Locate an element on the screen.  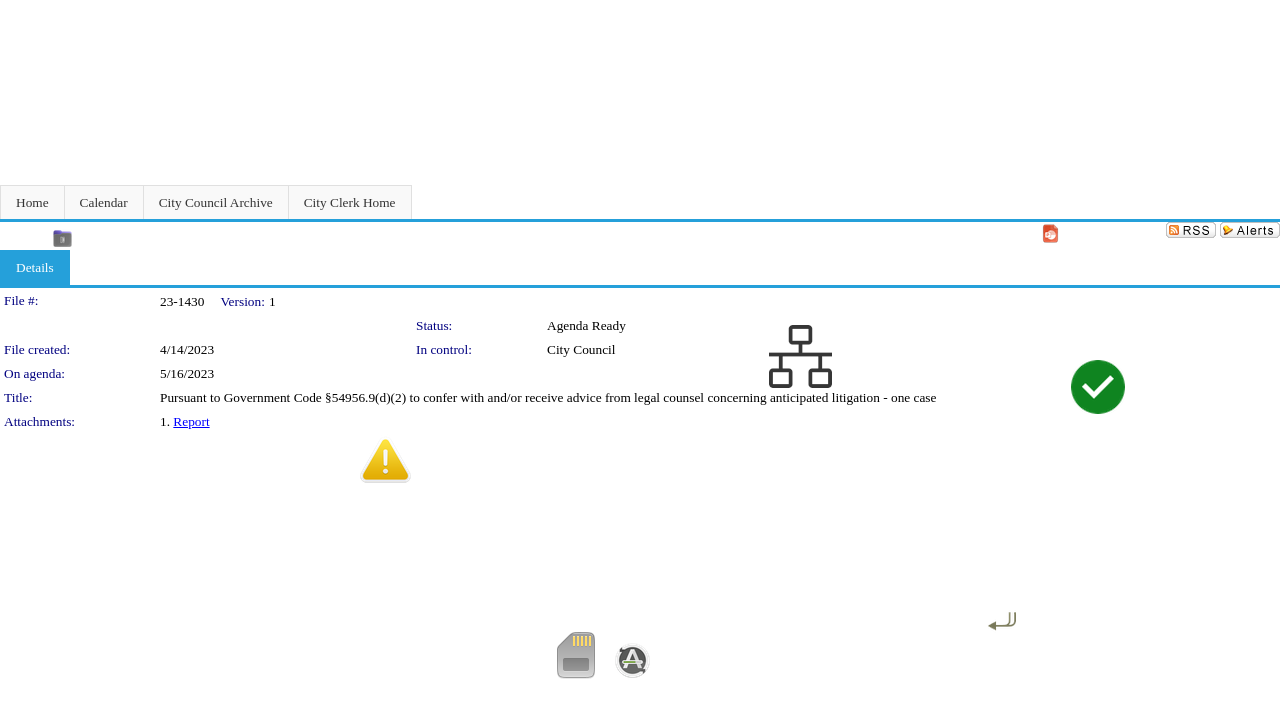
report a system problem or crash is located at coordinates (385, 459).